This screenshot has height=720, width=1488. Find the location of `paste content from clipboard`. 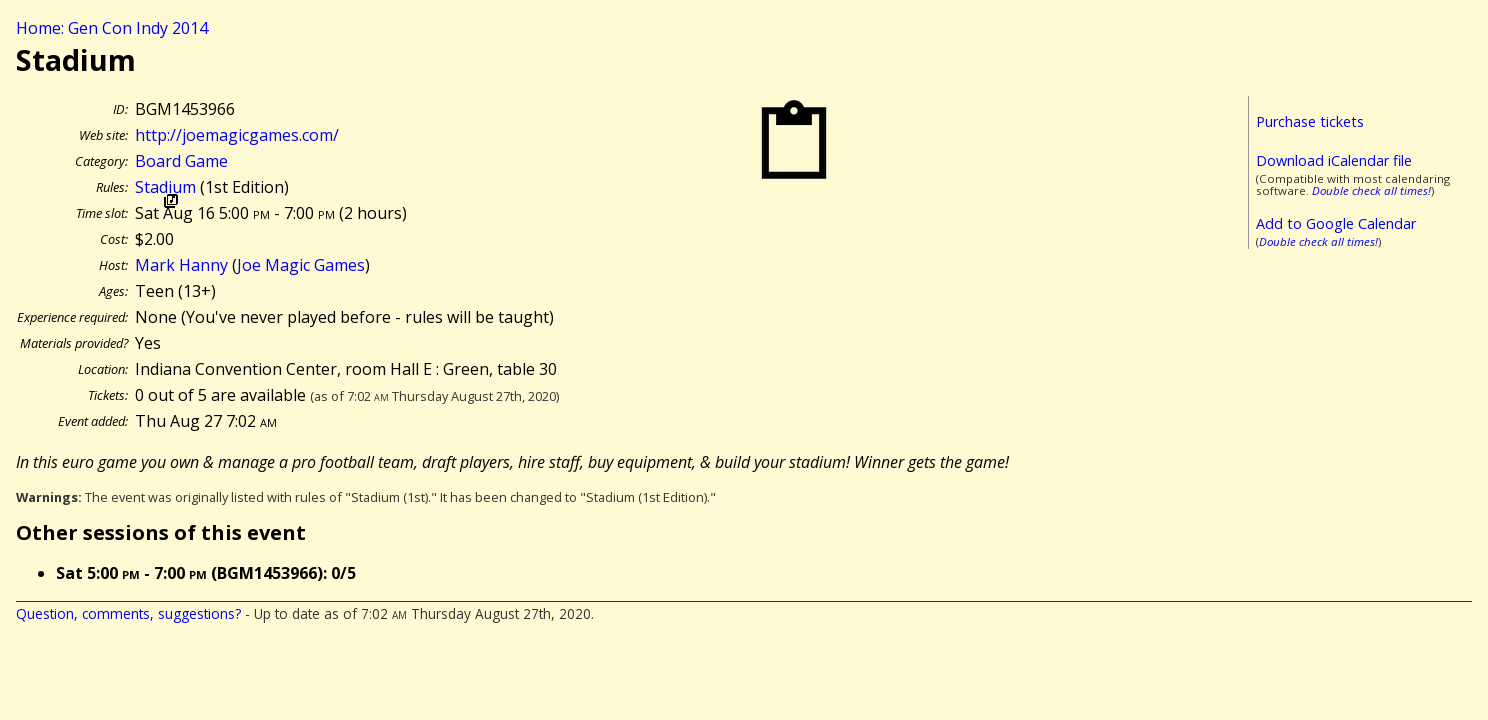

paste content from clipboard is located at coordinates (794, 143).